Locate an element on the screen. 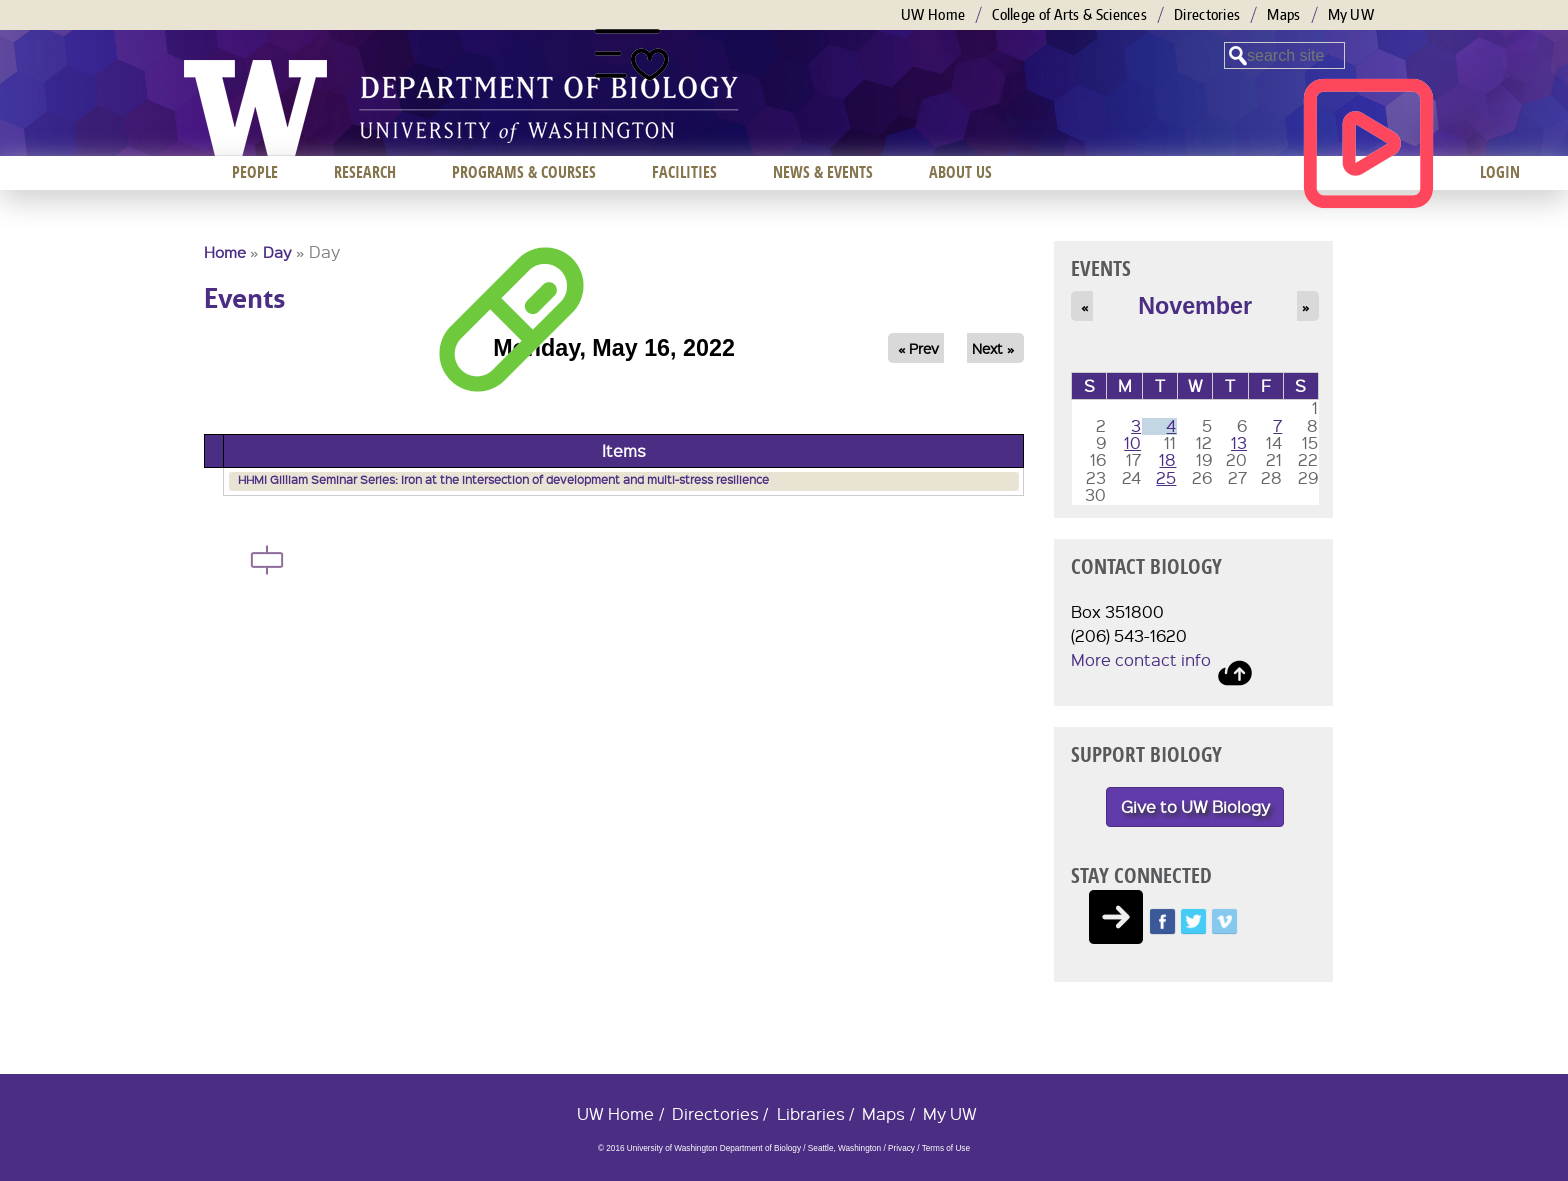  play video or media content is located at coordinates (1368, 143).